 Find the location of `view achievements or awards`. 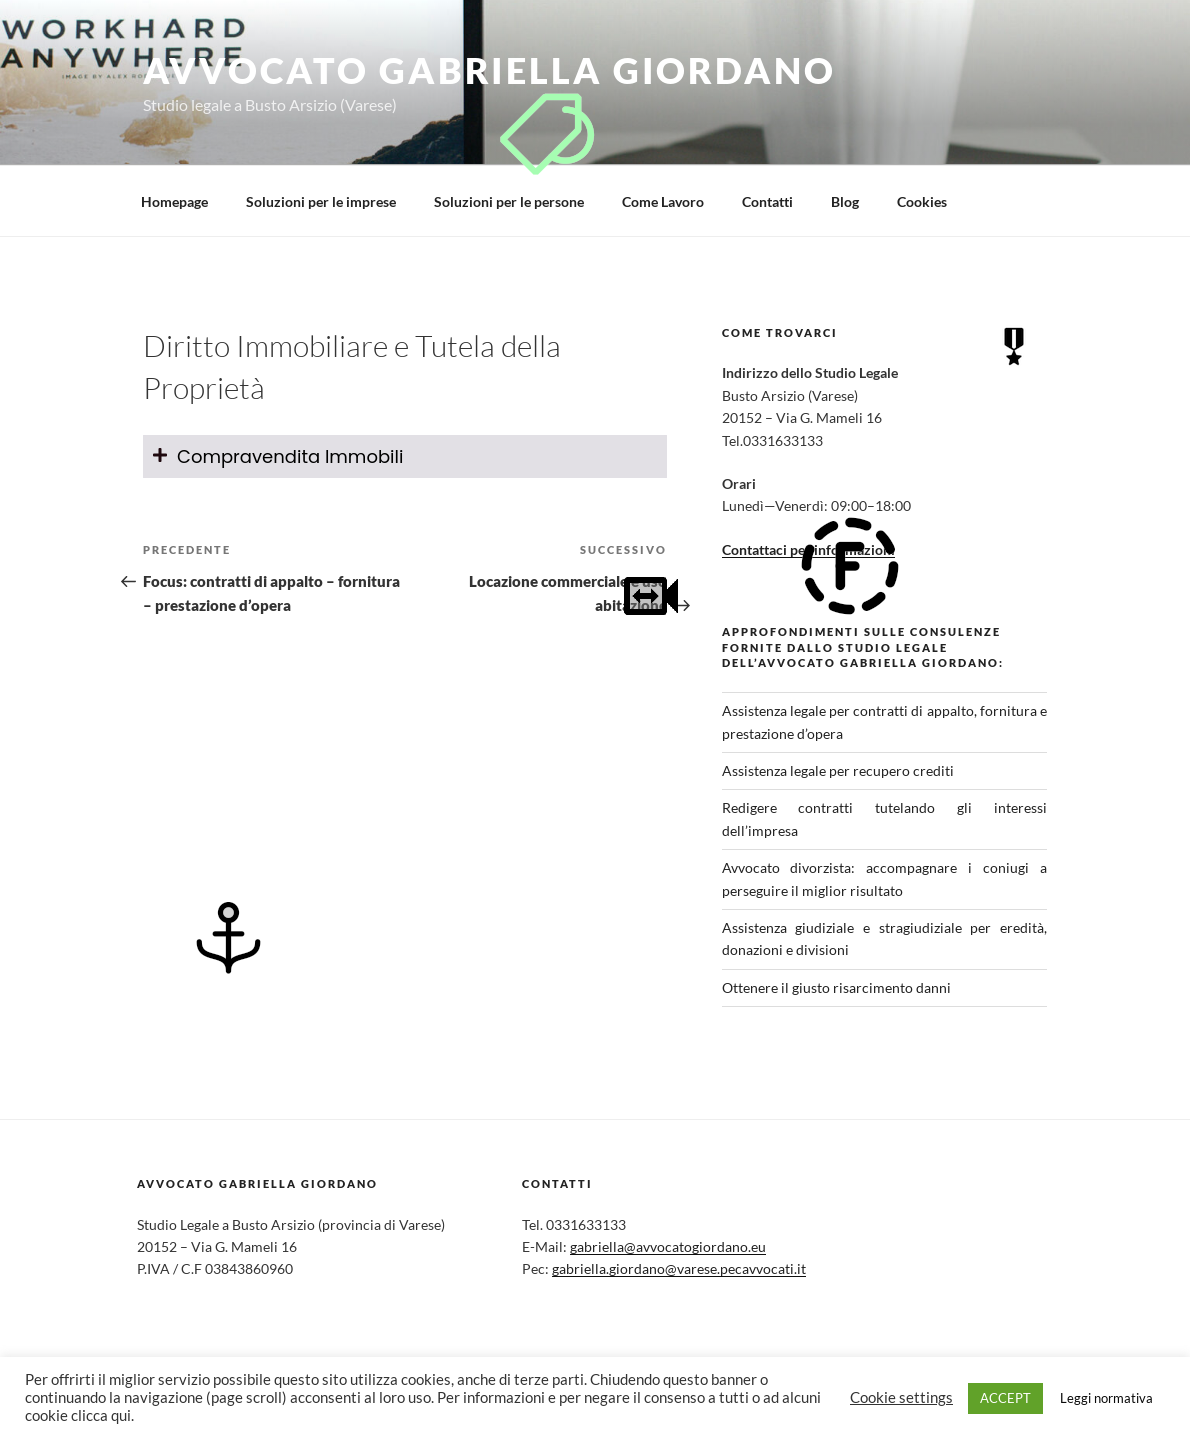

view achievements or awards is located at coordinates (1014, 347).